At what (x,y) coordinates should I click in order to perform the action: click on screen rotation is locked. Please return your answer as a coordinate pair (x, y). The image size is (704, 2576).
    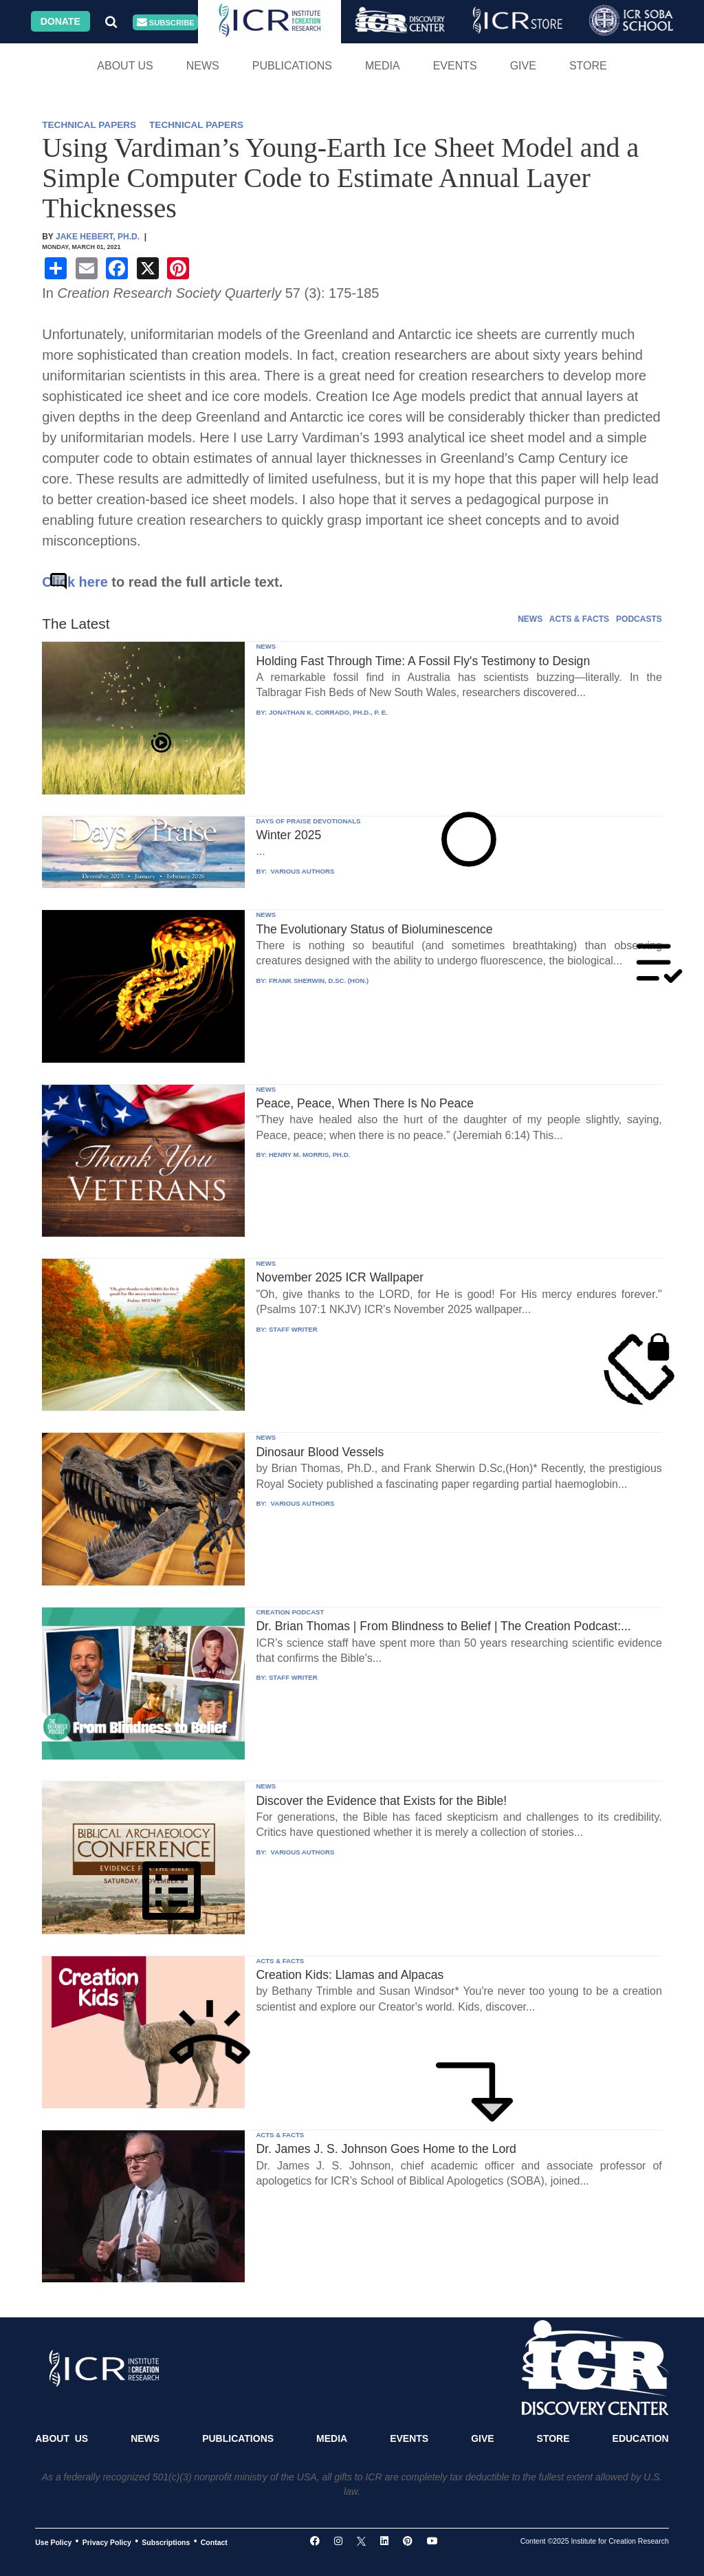
    Looking at the image, I should click on (641, 1367).